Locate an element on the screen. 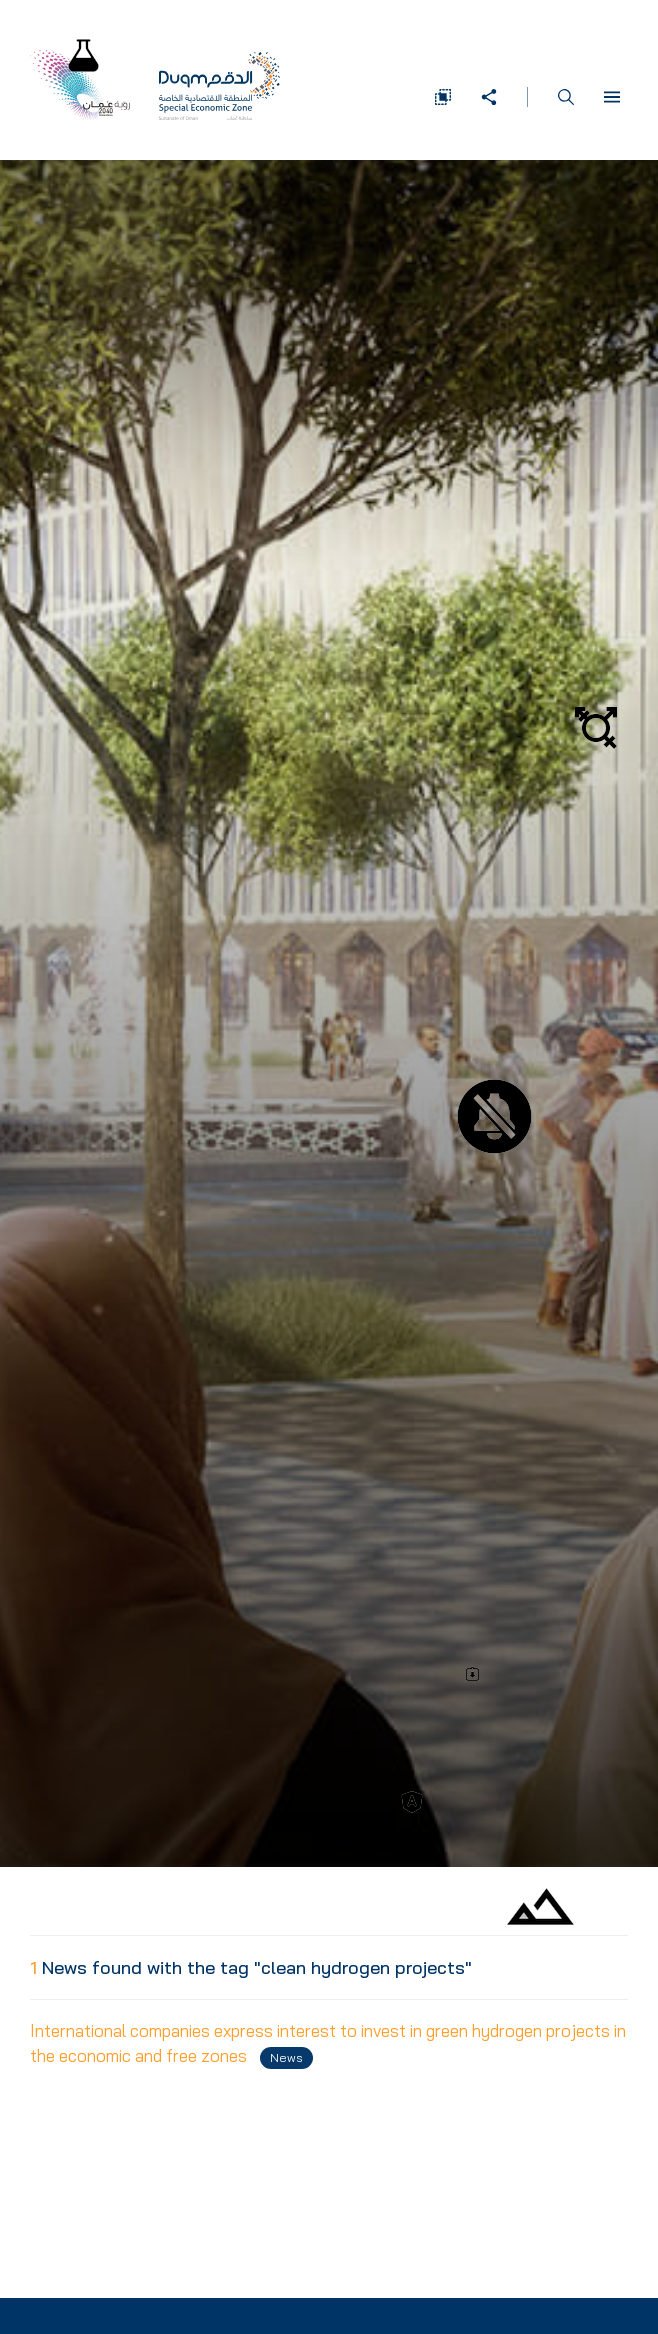 This screenshot has width=658, height=2334. access lab or experimental features is located at coordinates (83, 55).